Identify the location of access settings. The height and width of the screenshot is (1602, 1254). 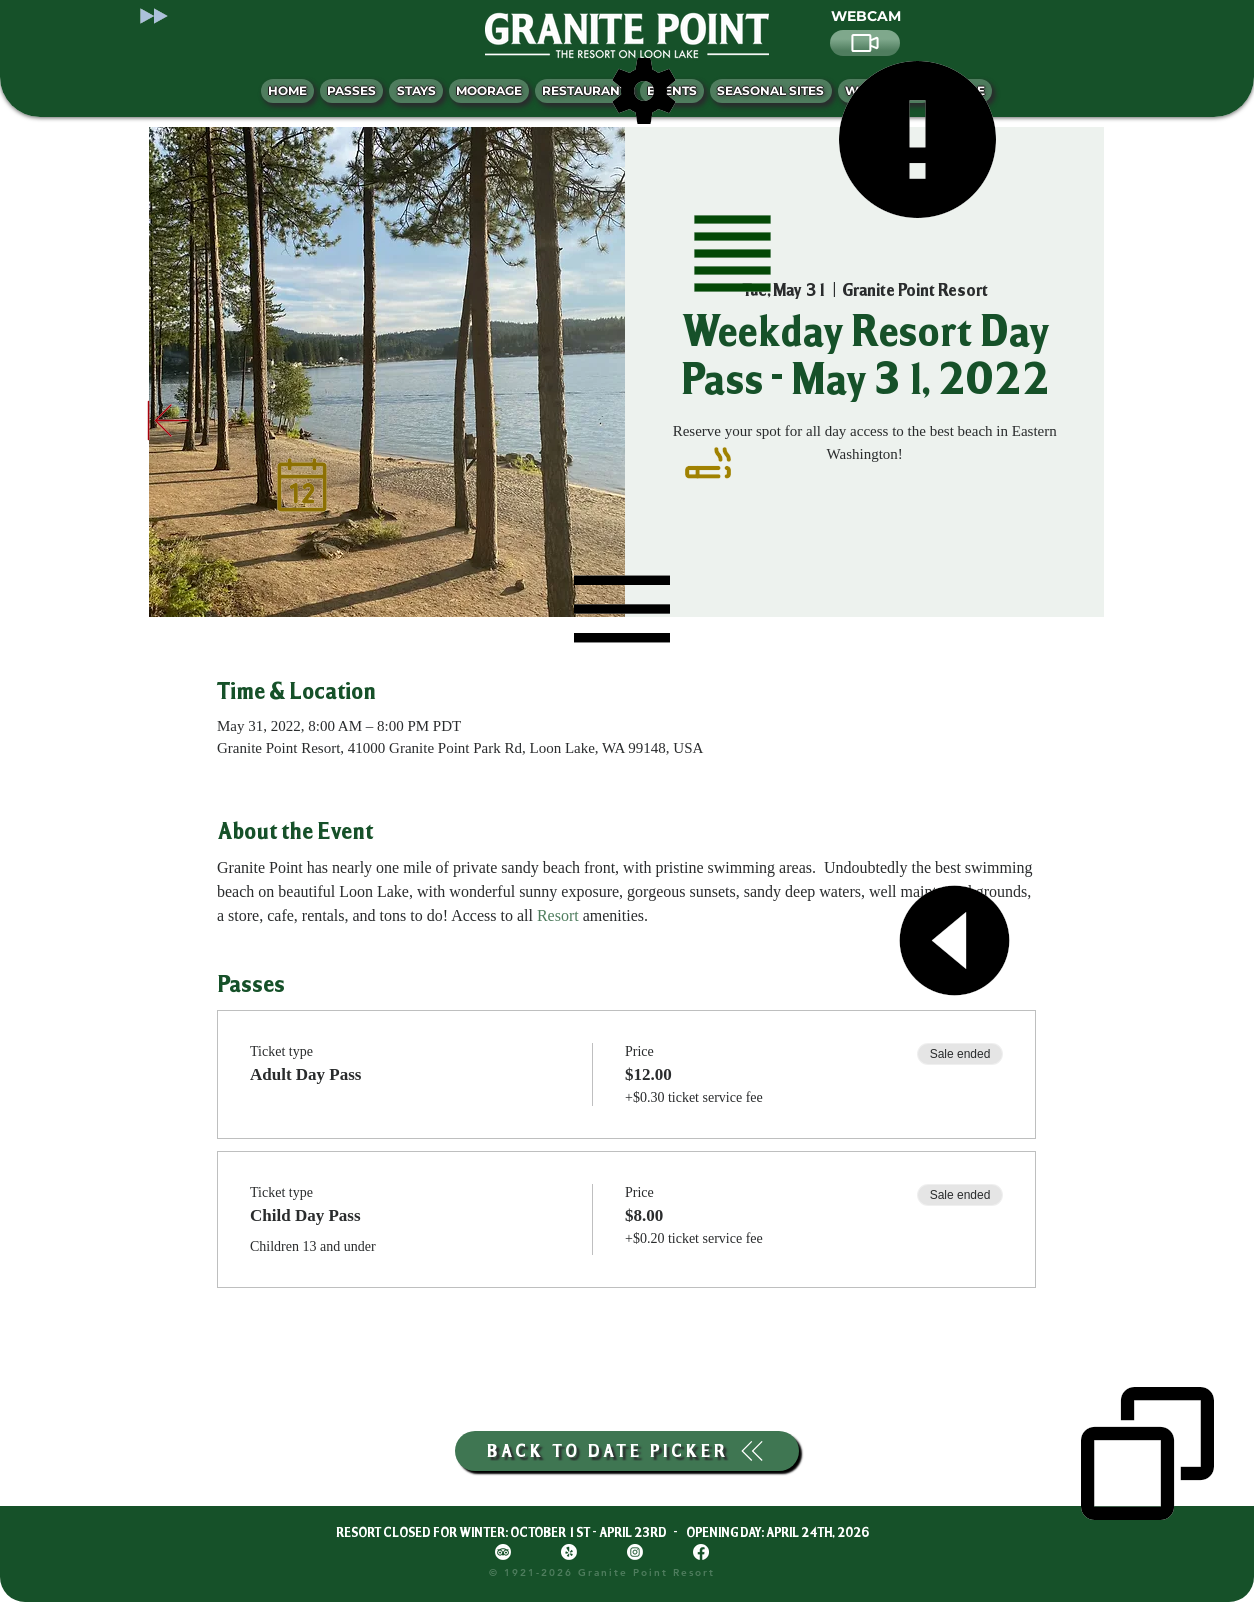
(644, 91).